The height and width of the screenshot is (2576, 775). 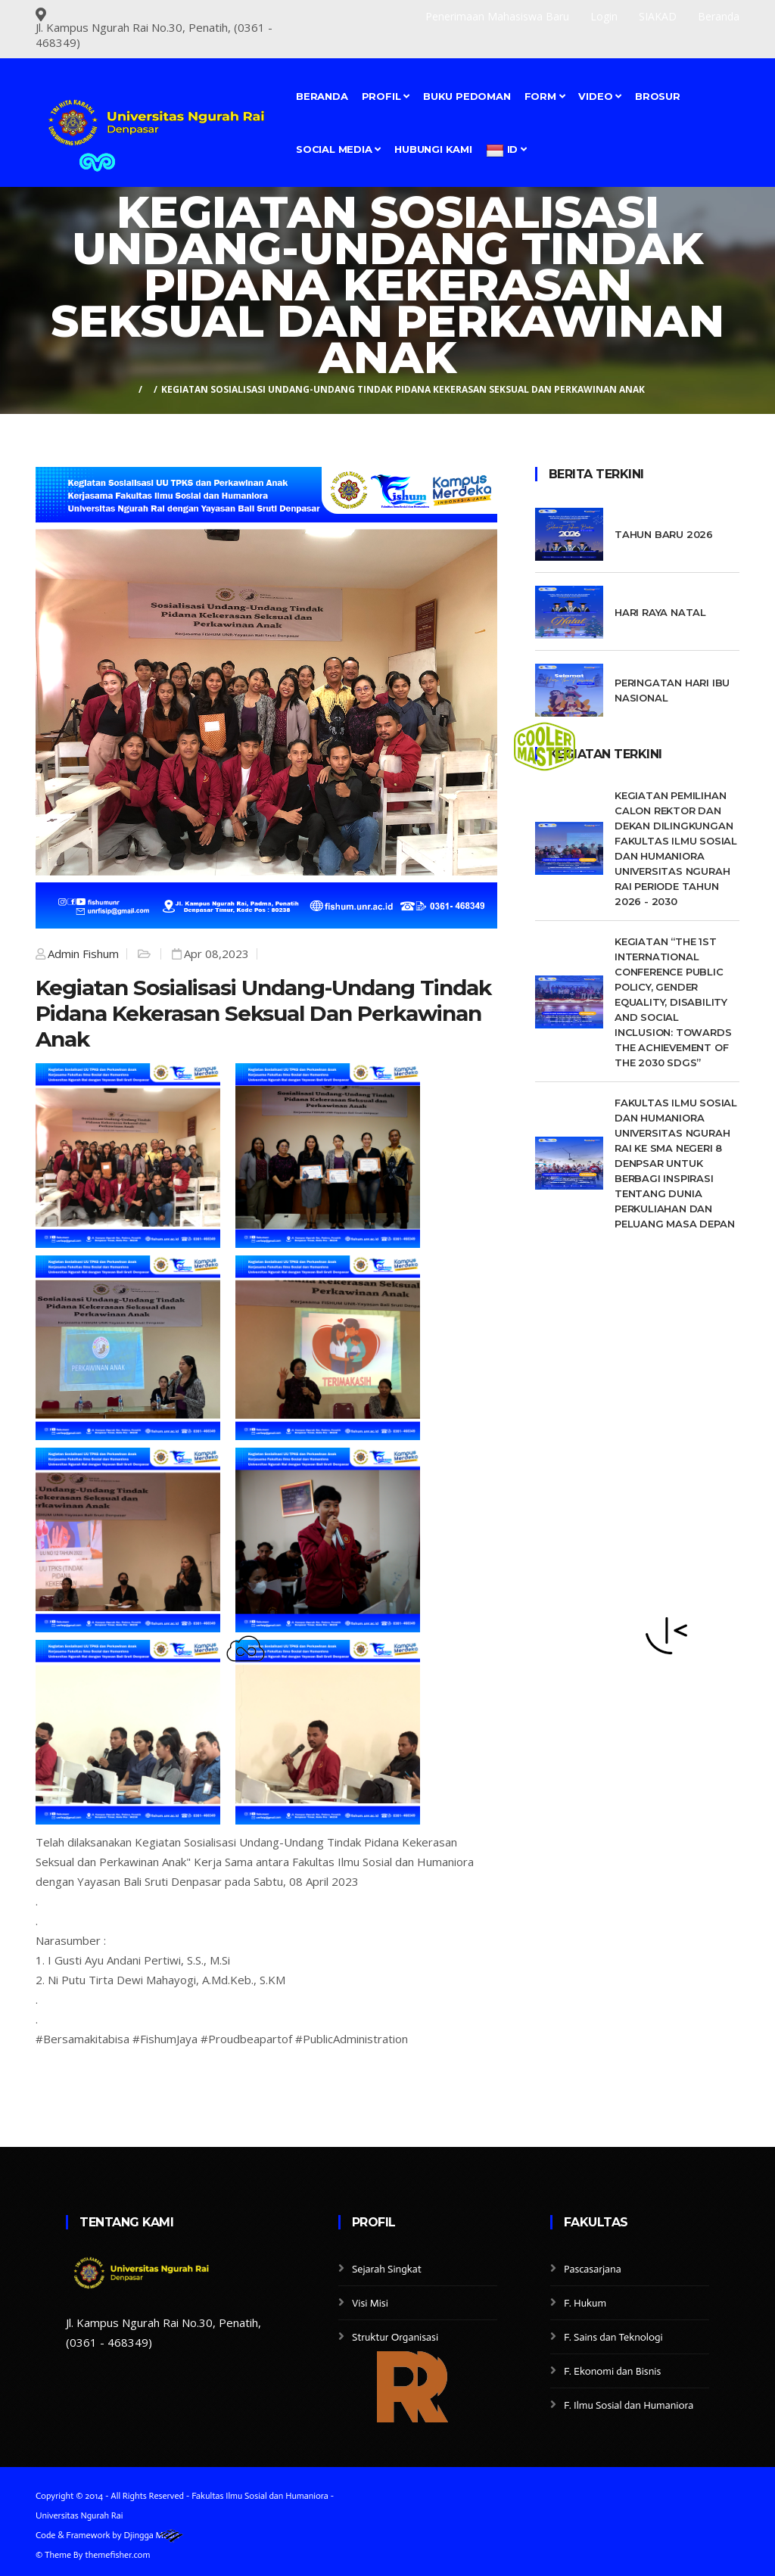 What do you see at coordinates (97, 162) in the screenshot?
I see `koç holding company logo` at bounding box center [97, 162].